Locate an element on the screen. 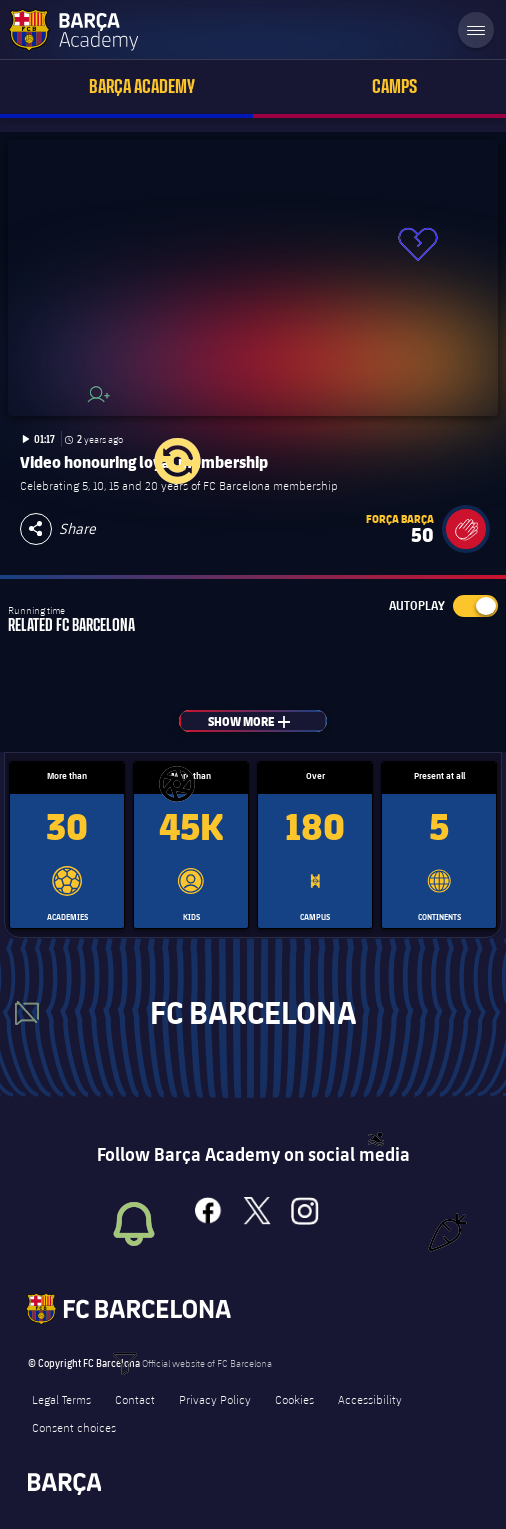  unlike or remove from favorites is located at coordinates (418, 243).